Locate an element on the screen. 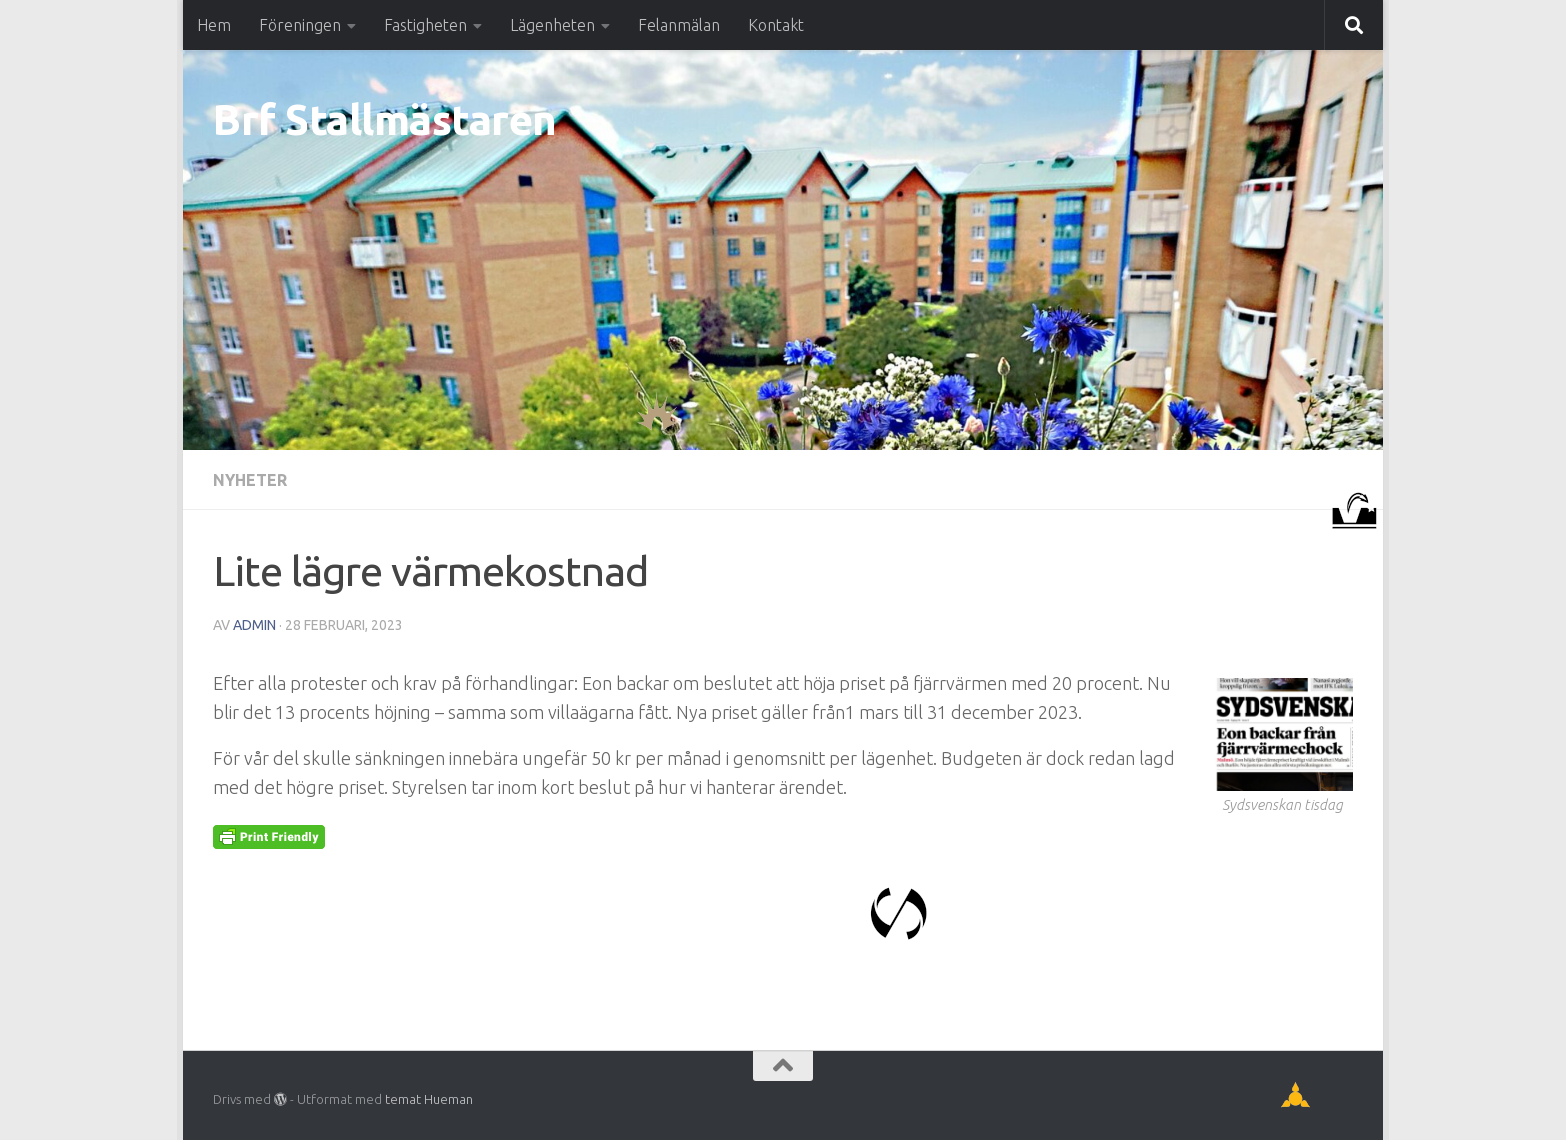 Image resolution: width=1566 pixels, height=1140 pixels. loading or processing in progress is located at coordinates (899, 913).